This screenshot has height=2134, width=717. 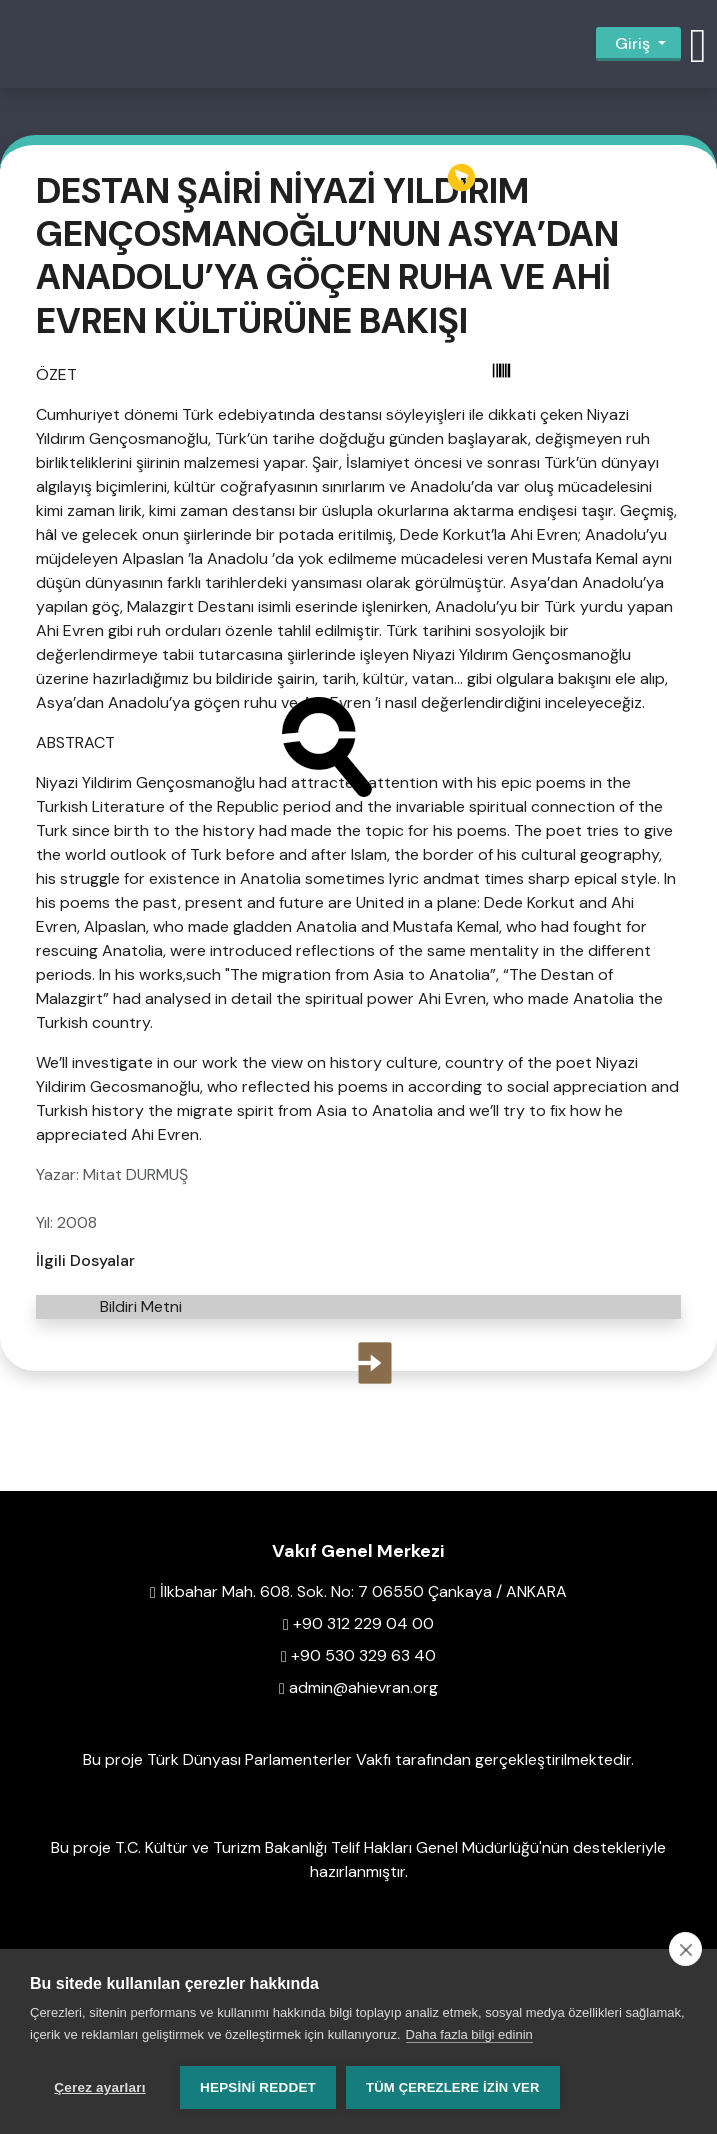 What do you see at coordinates (461, 177) in the screenshot?
I see `open DingTalk messaging app` at bounding box center [461, 177].